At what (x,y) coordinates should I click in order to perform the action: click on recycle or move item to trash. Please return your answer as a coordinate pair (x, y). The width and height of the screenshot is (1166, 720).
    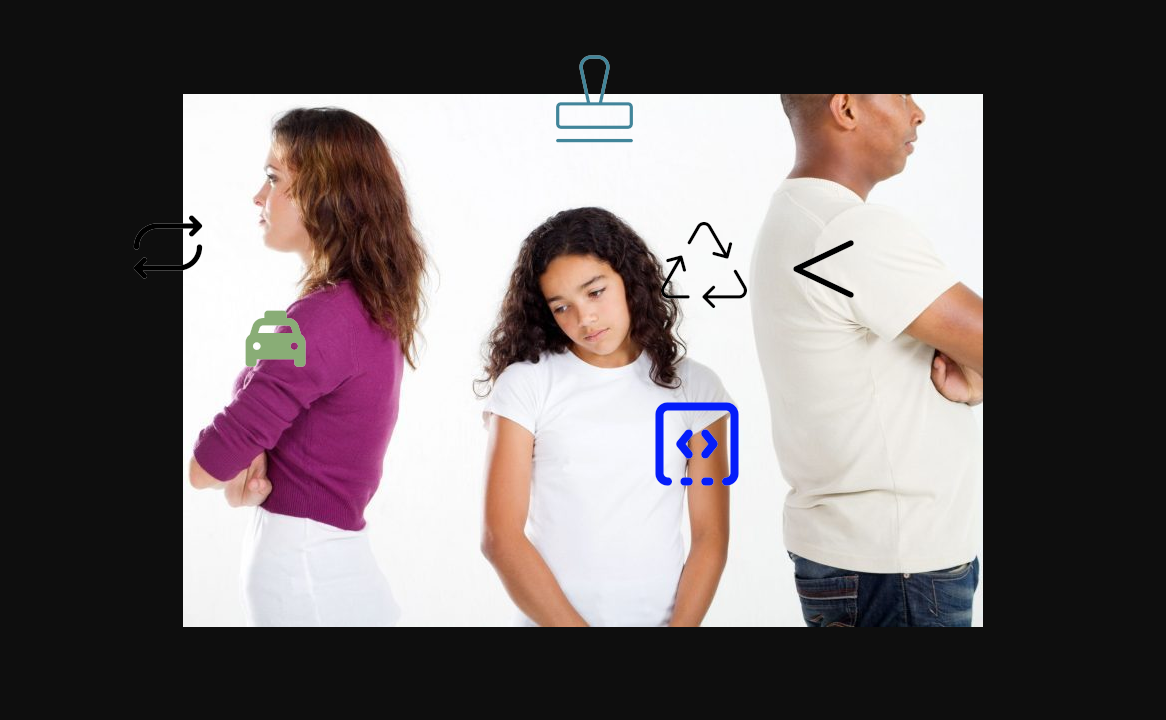
    Looking at the image, I should click on (704, 265).